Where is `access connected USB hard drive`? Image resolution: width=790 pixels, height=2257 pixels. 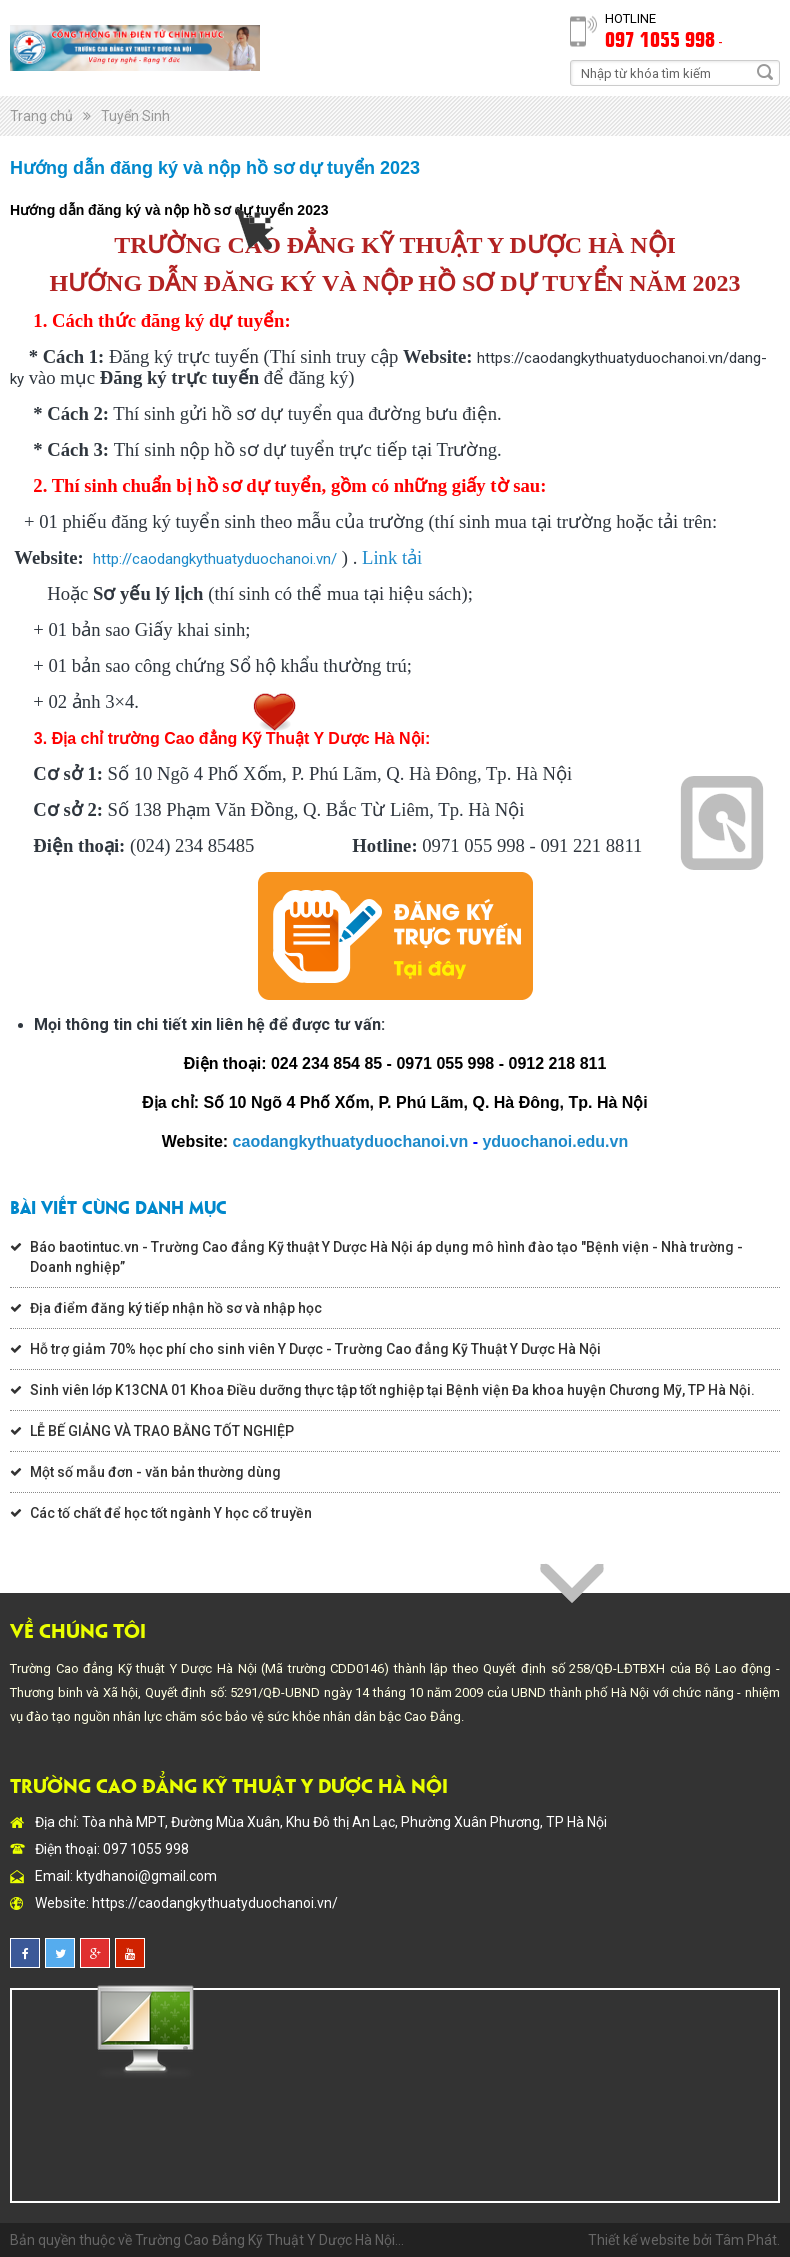
access connected USB hard drive is located at coordinates (722, 823).